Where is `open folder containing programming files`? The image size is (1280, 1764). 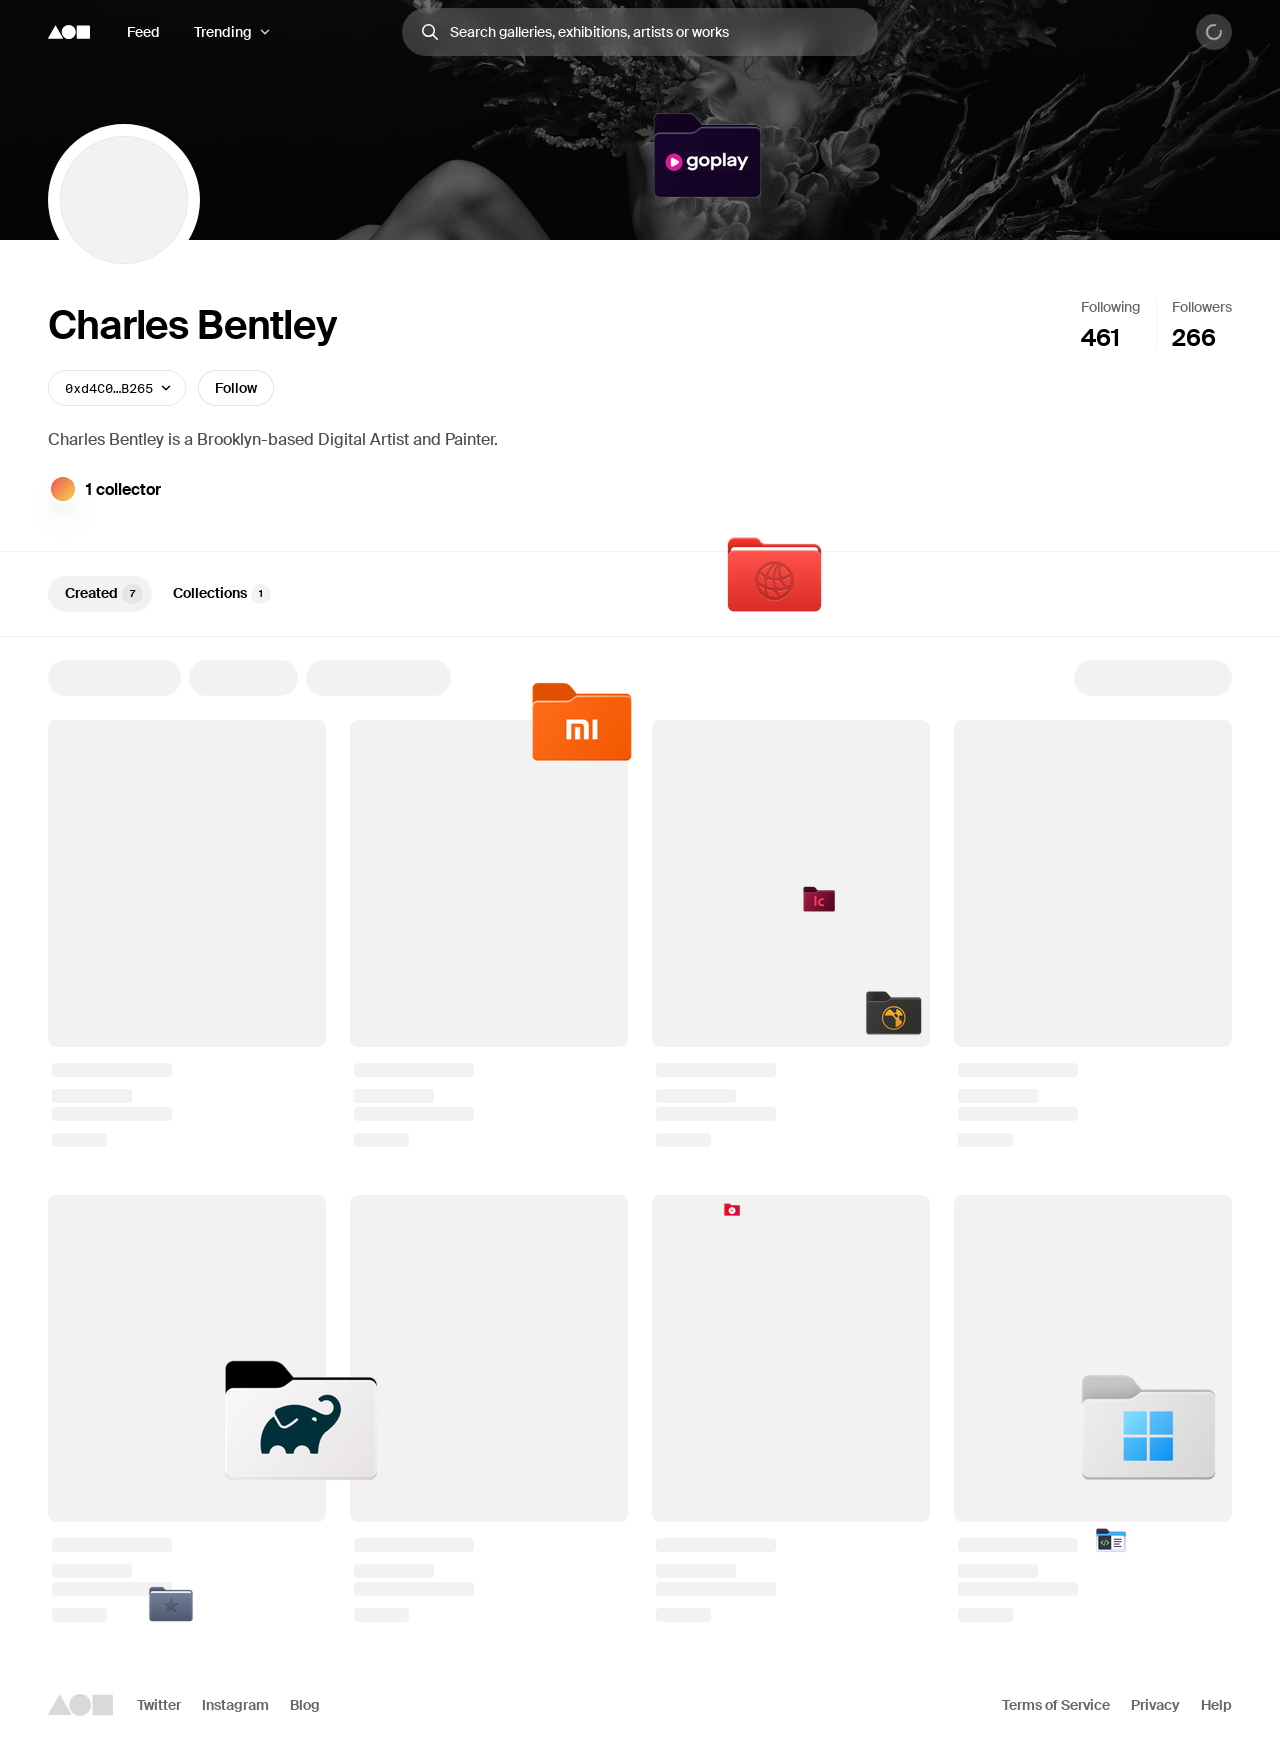 open folder containing programming files is located at coordinates (1111, 1541).